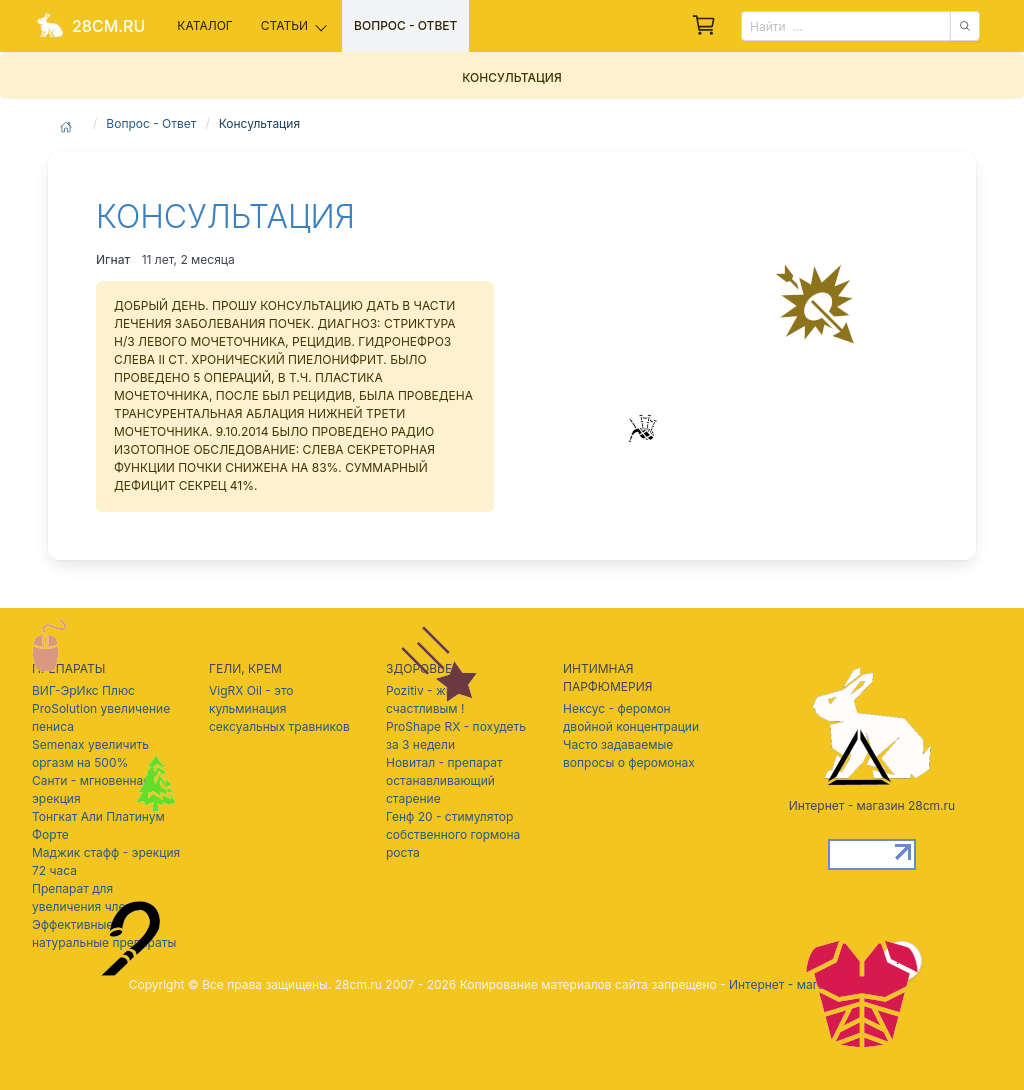 The height and width of the screenshot is (1090, 1024). Describe the element at coordinates (48, 646) in the screenshot. I see `indicates mouse input or cursor control settings` at that location.